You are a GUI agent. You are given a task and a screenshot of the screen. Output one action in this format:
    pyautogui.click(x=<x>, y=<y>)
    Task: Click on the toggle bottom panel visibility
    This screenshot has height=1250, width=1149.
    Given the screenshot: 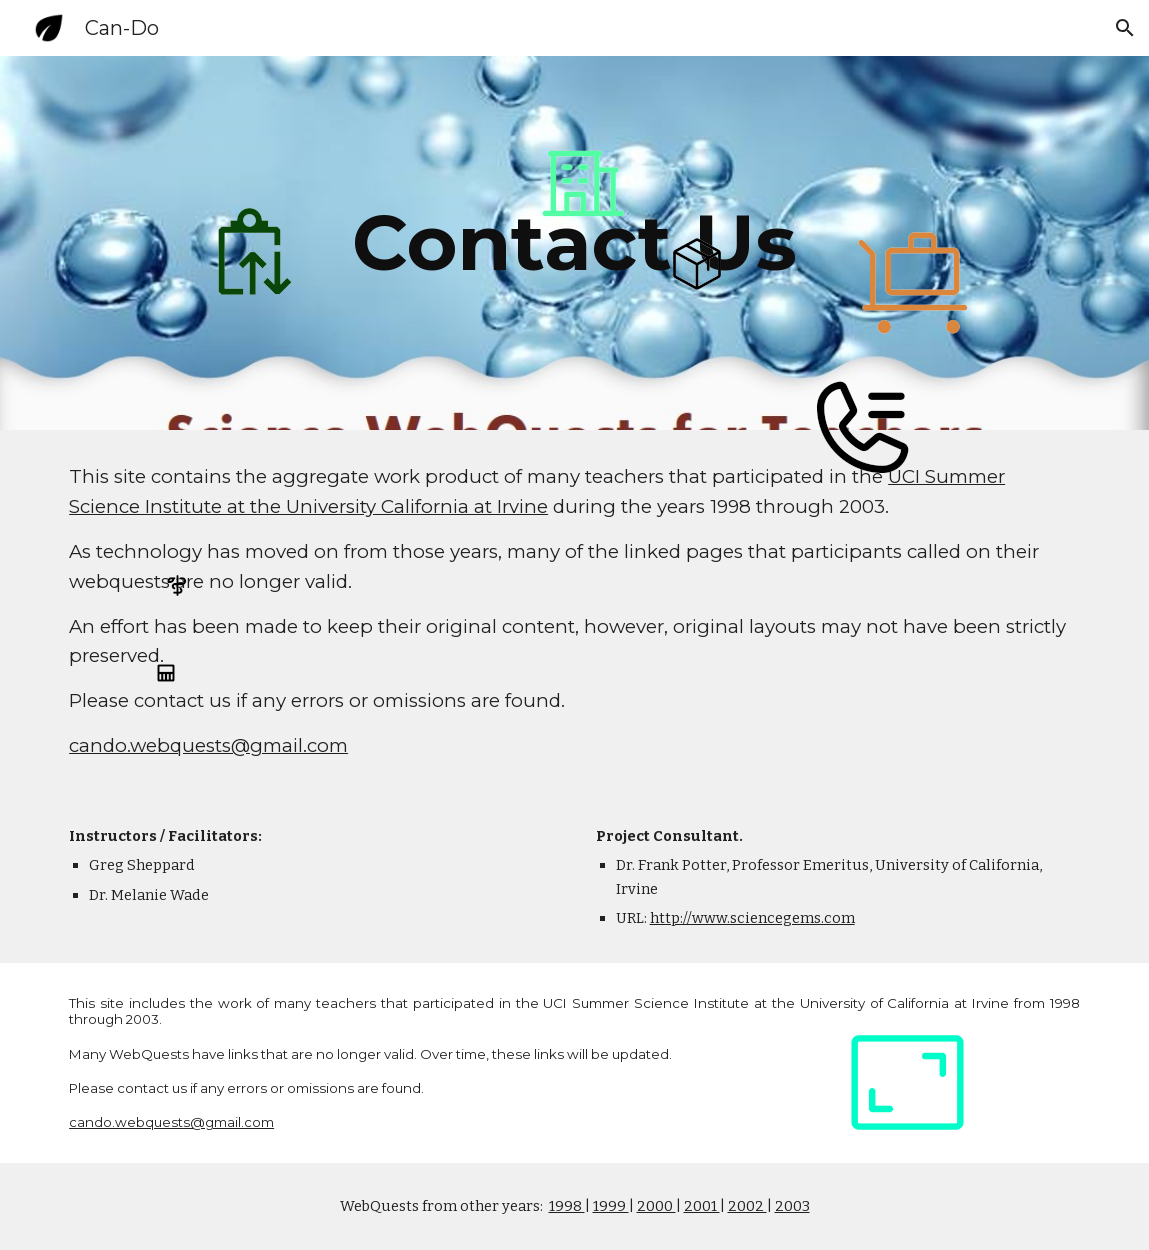 What is the action you would take?
    pyautogui.click(x=166, y=673)
    